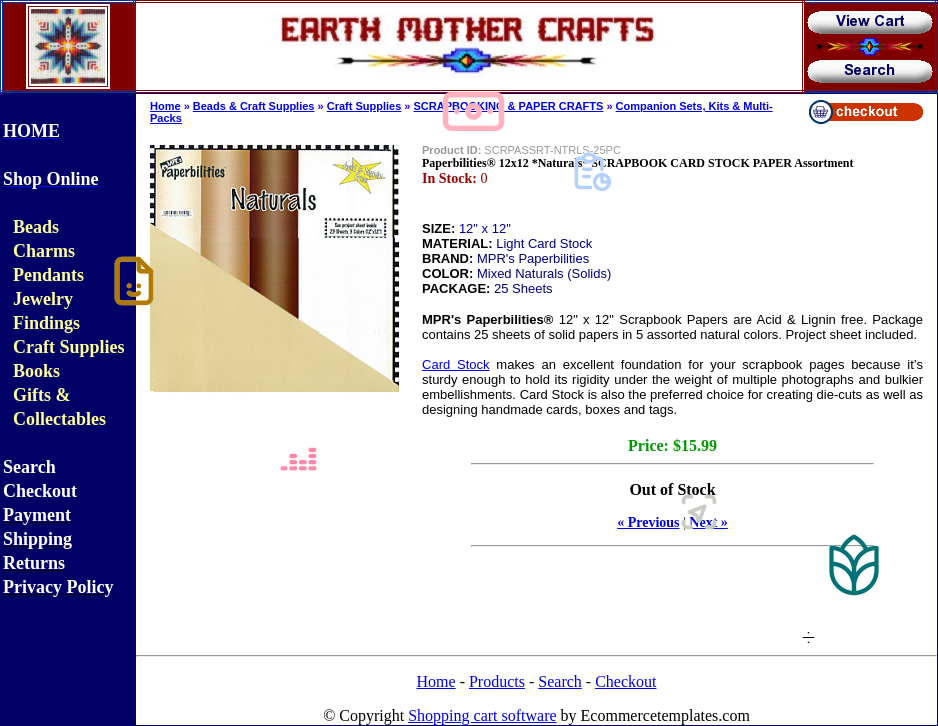 This screenshot has height=726, width=938. I want to click on open Deezer music streaming app, so click(298, 460).